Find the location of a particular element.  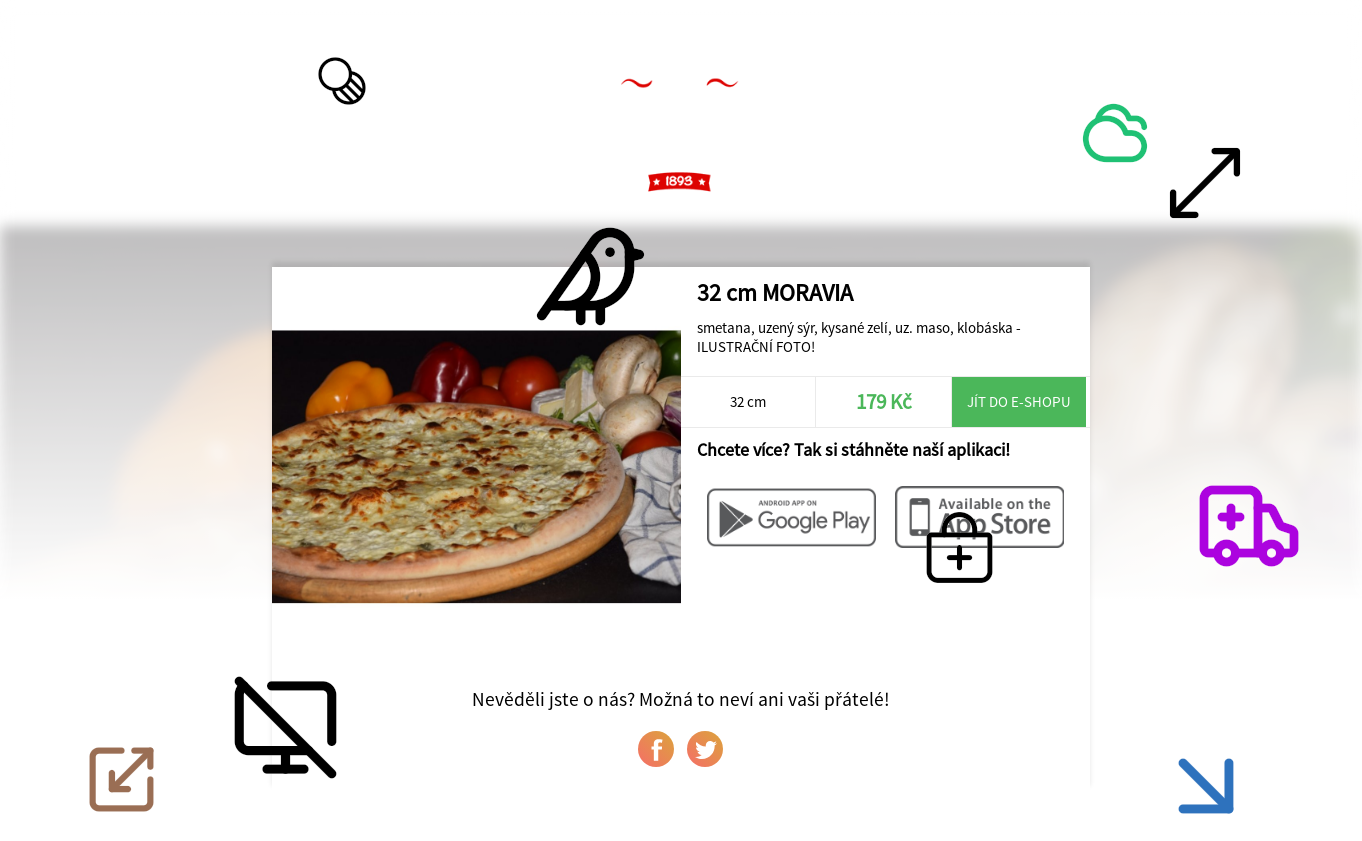

access emergency medical services is located at coordinates (1249, 526).